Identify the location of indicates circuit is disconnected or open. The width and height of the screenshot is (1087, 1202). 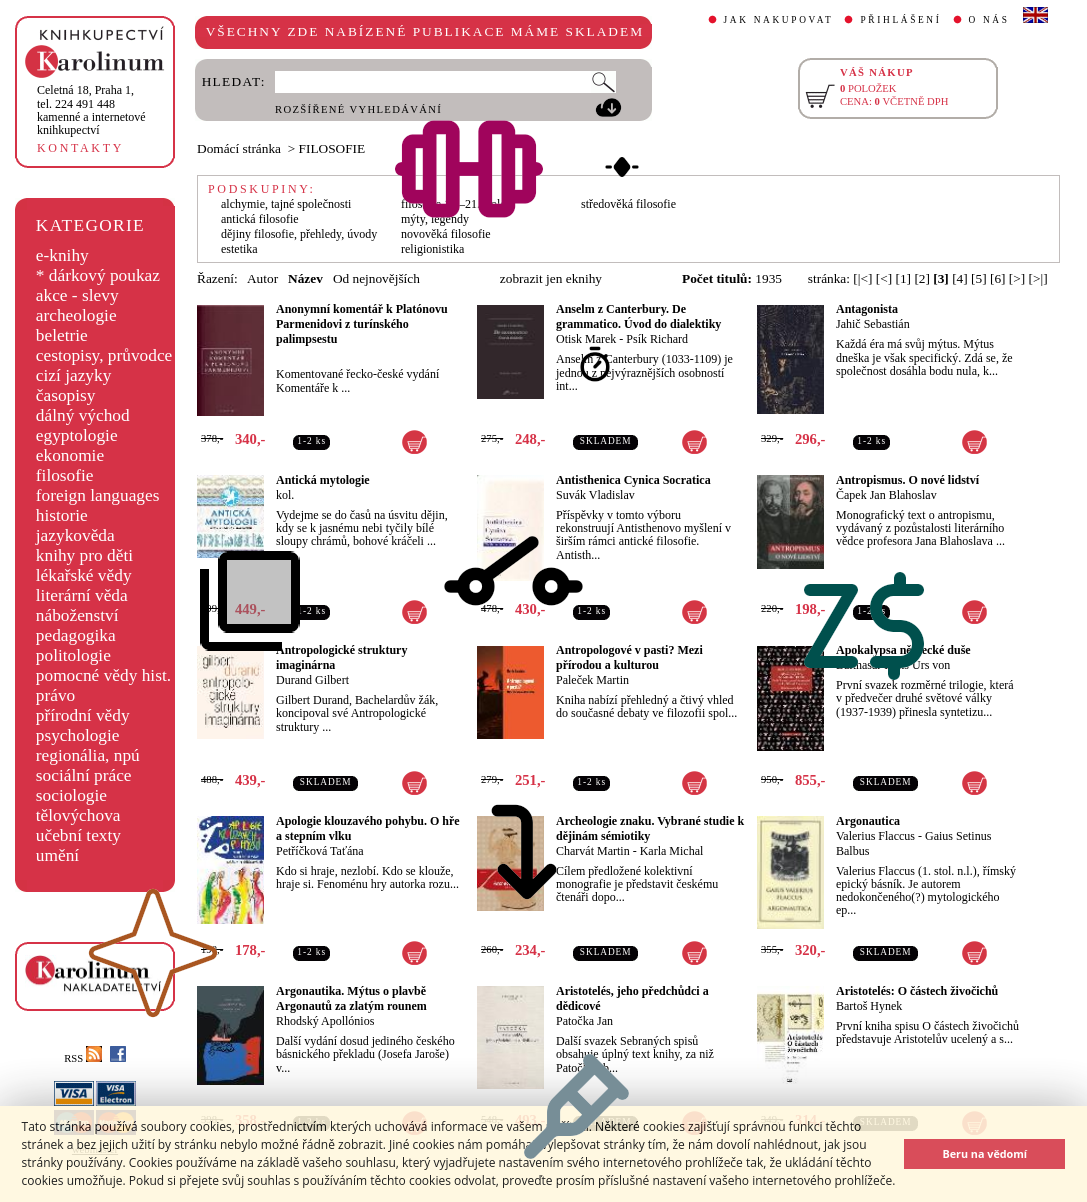
(513, 586).